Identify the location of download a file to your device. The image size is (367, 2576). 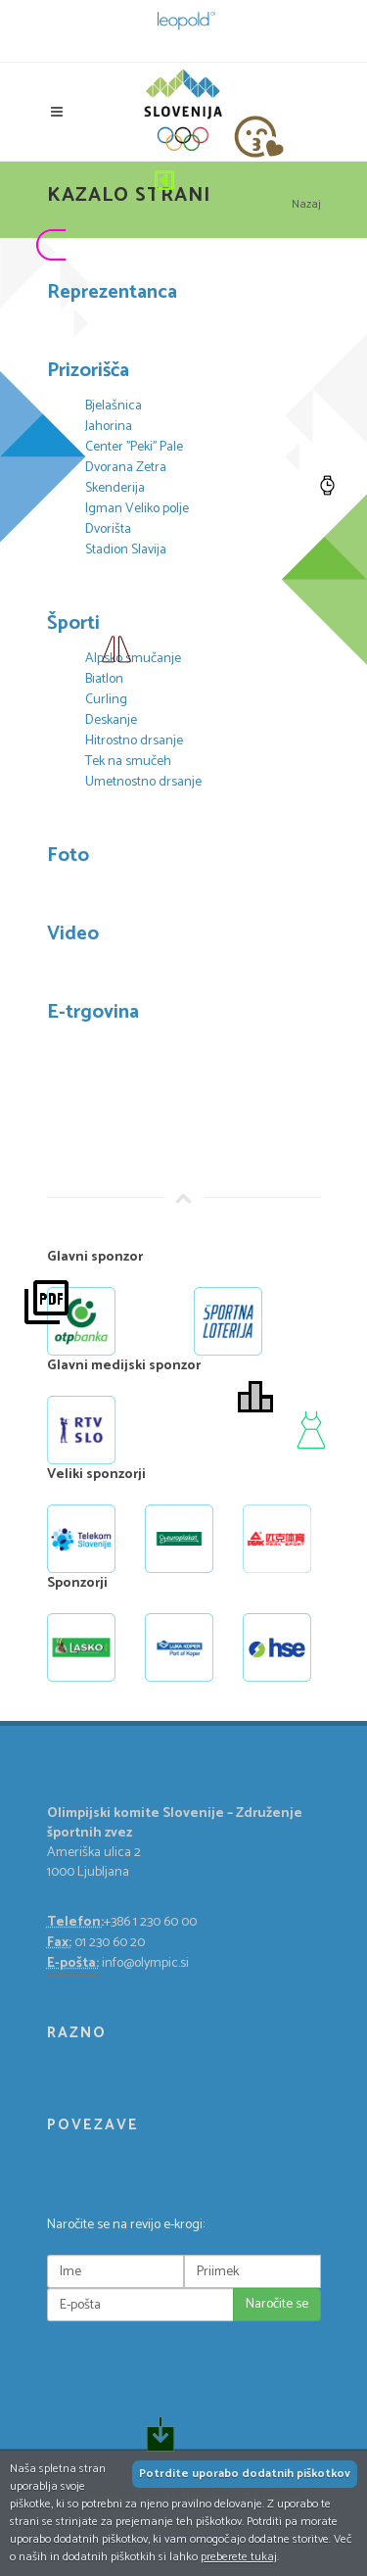
(161, 2434).